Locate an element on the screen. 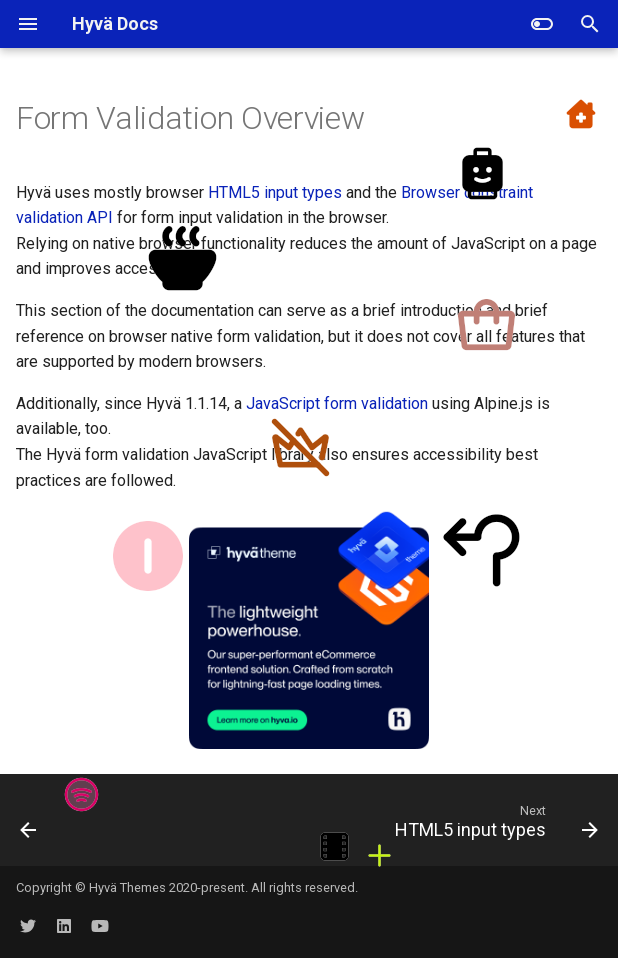  add a new item is located at coordinates (379, 855).